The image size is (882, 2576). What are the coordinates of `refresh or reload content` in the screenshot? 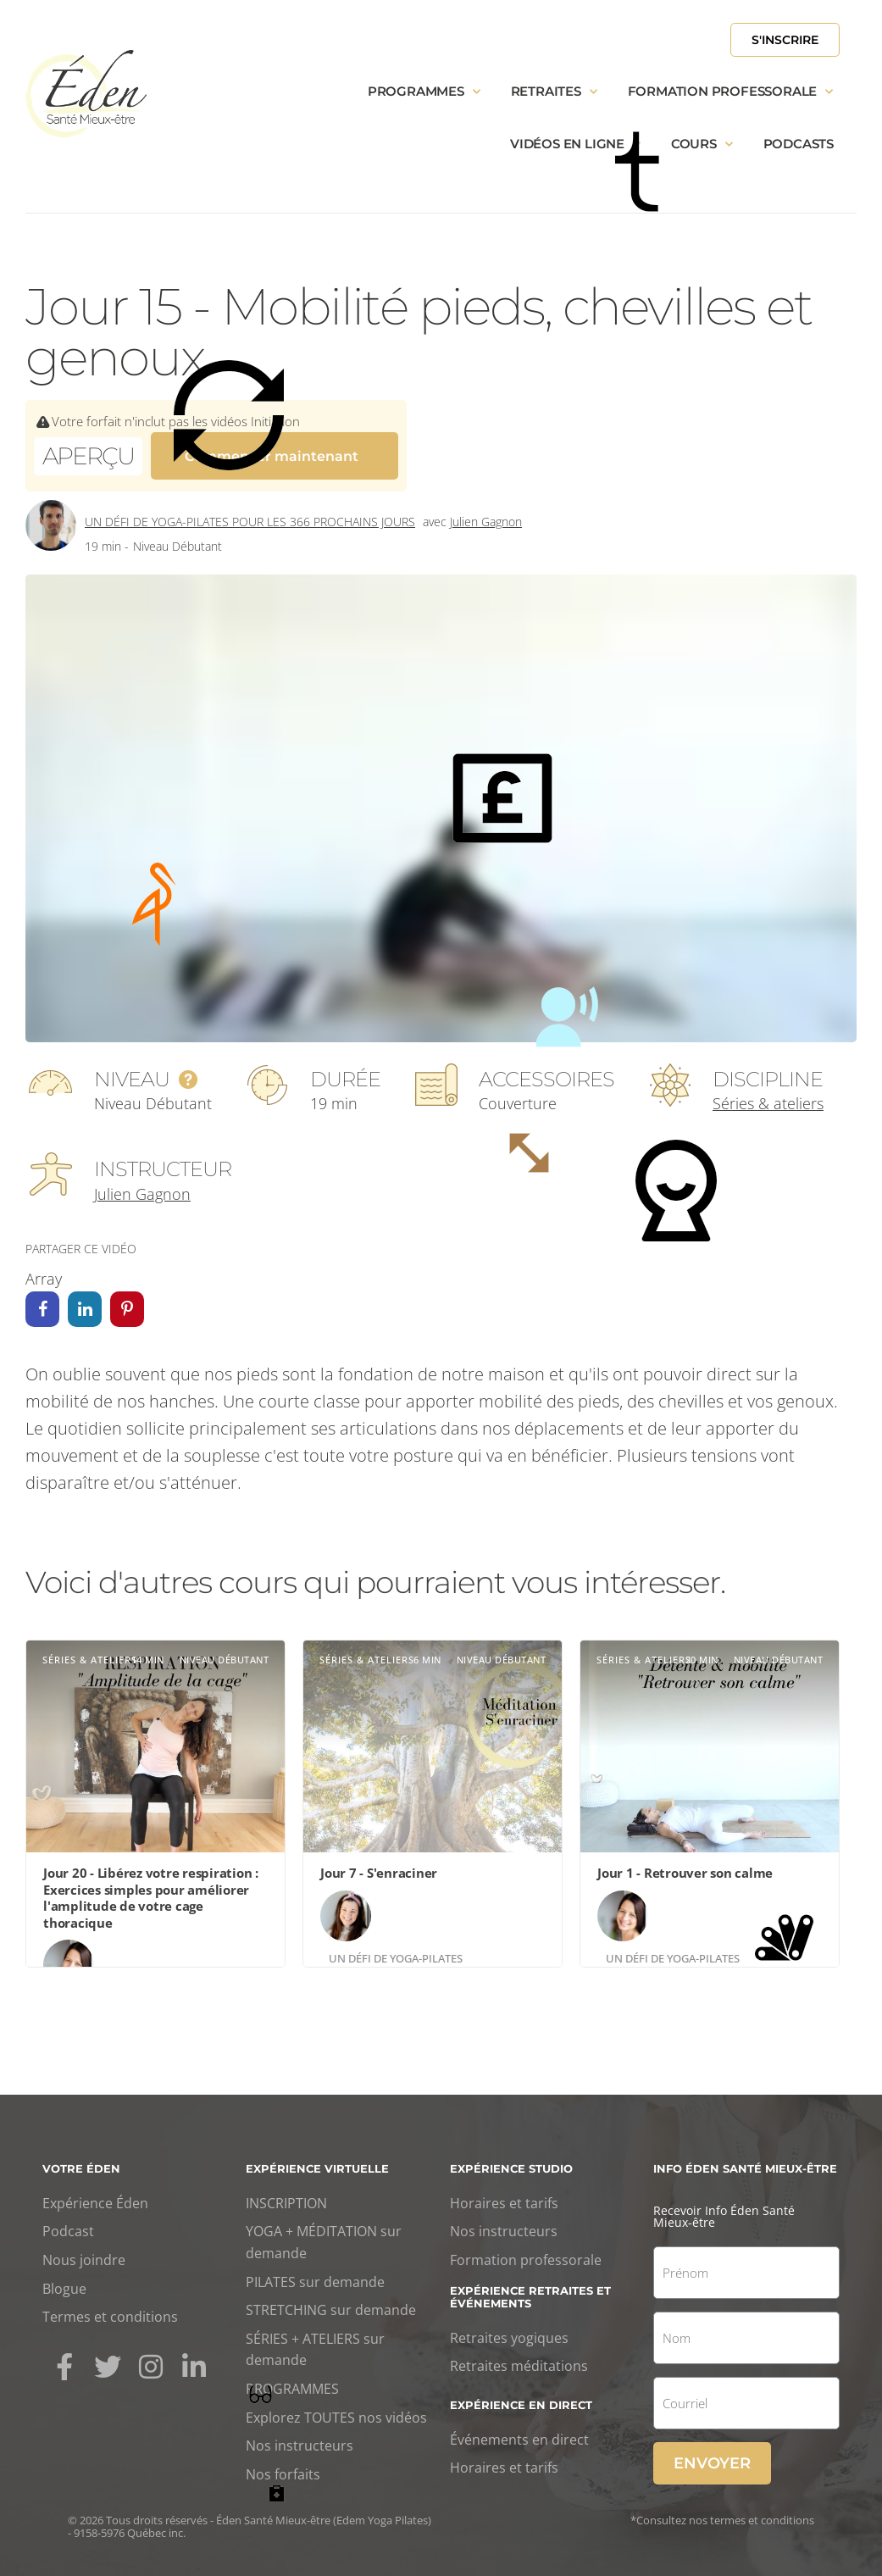 It's located at (229, 415).